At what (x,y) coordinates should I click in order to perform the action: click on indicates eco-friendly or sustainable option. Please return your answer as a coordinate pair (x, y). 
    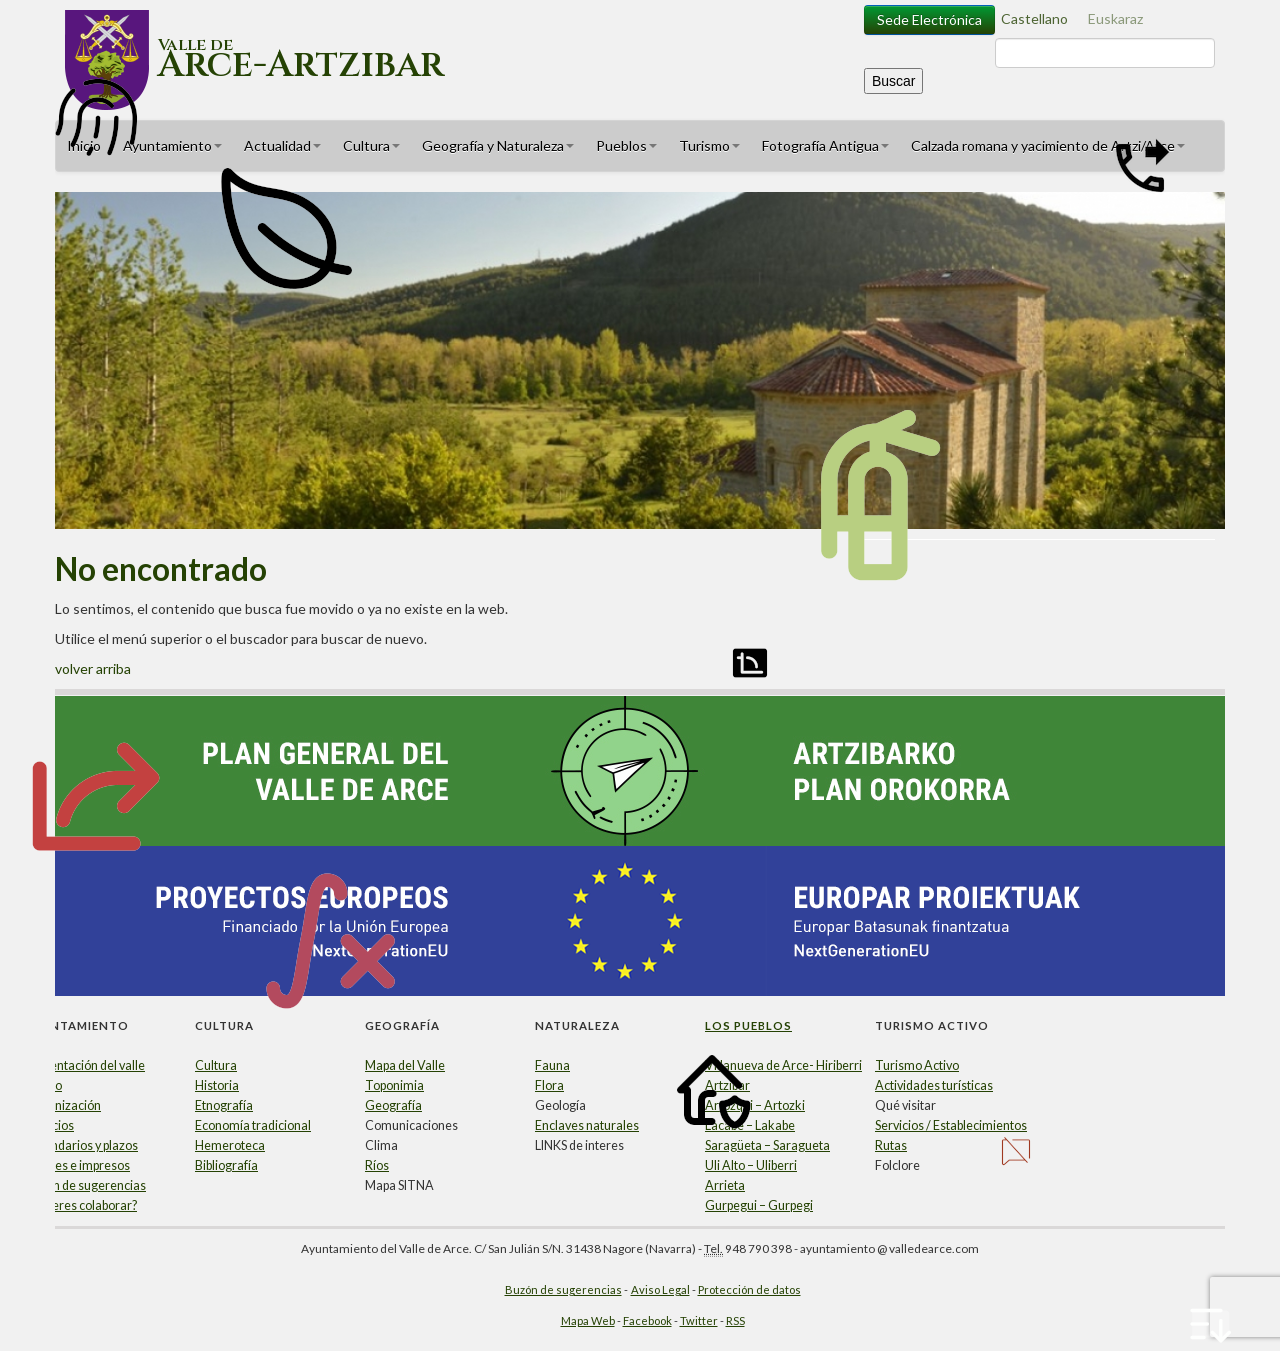
    Looking at the image, I should click on (286, 228).